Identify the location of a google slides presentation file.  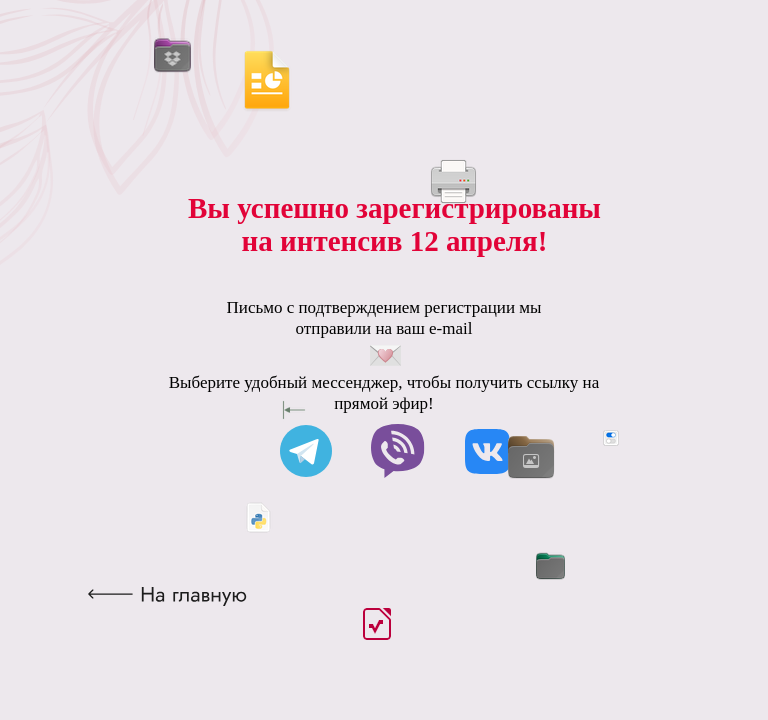
(267, 81).